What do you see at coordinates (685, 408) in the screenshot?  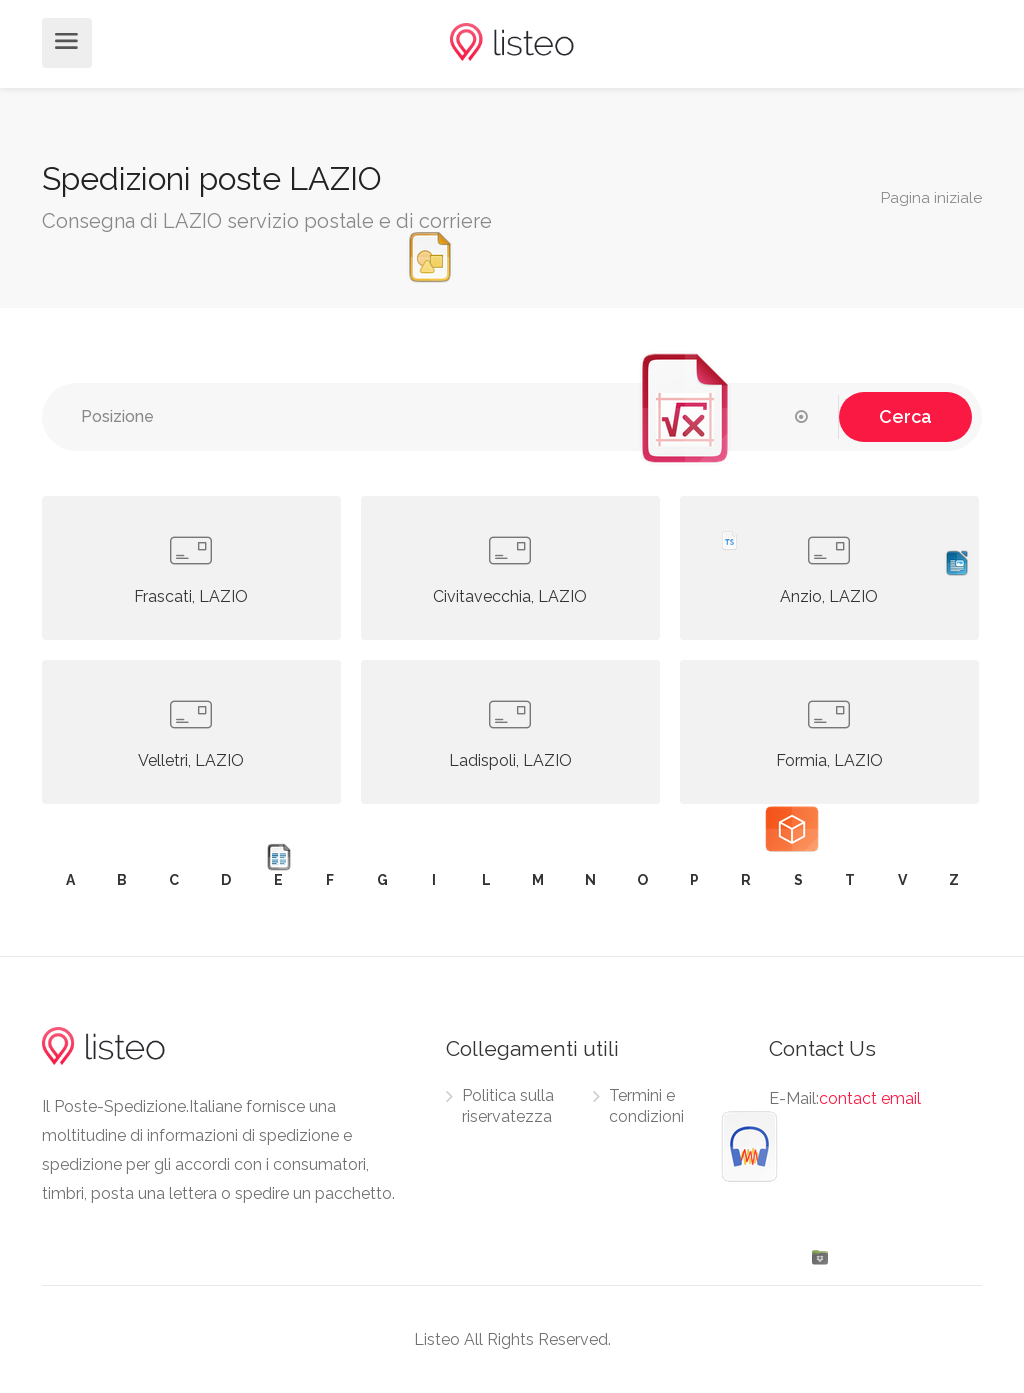 I see `libreoffice math formula document file` at bounding box center [685, 408].